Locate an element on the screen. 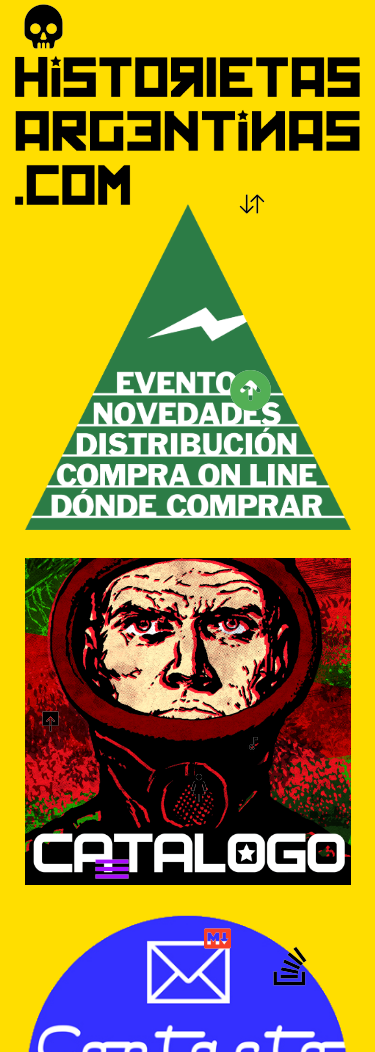 The image size is (375, 1052). indicates danger or hazardous content is located at coordinates (43, 26).